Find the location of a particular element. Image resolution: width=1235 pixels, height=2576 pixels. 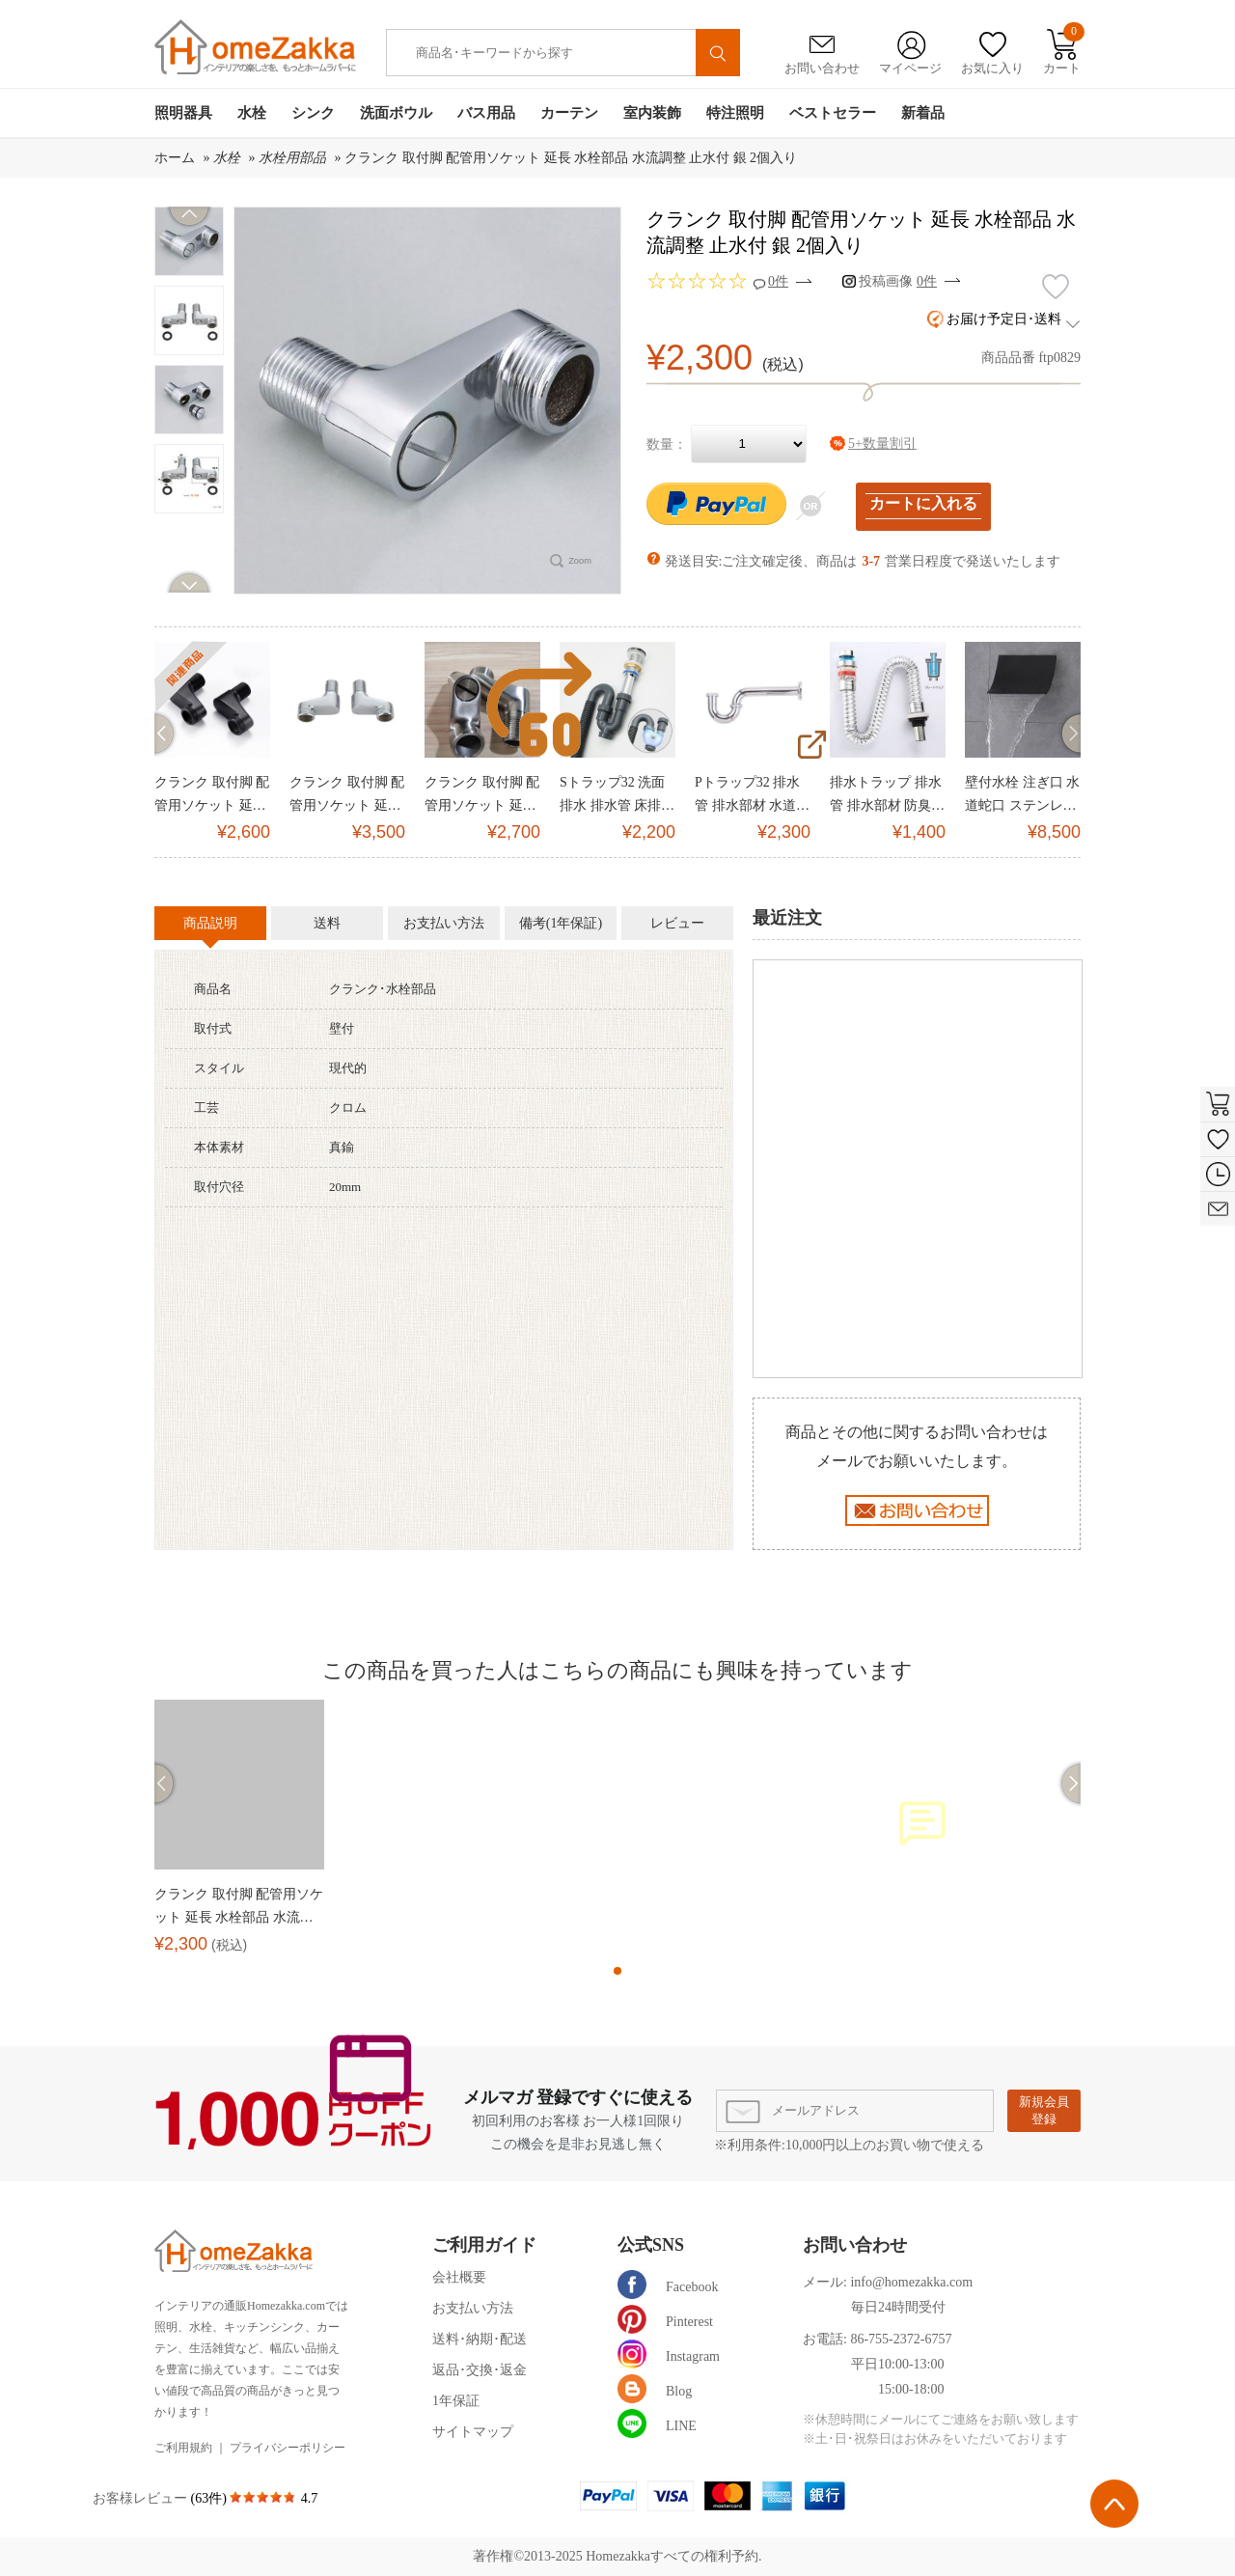

open a new application window is located at coordinates (370, 2068).